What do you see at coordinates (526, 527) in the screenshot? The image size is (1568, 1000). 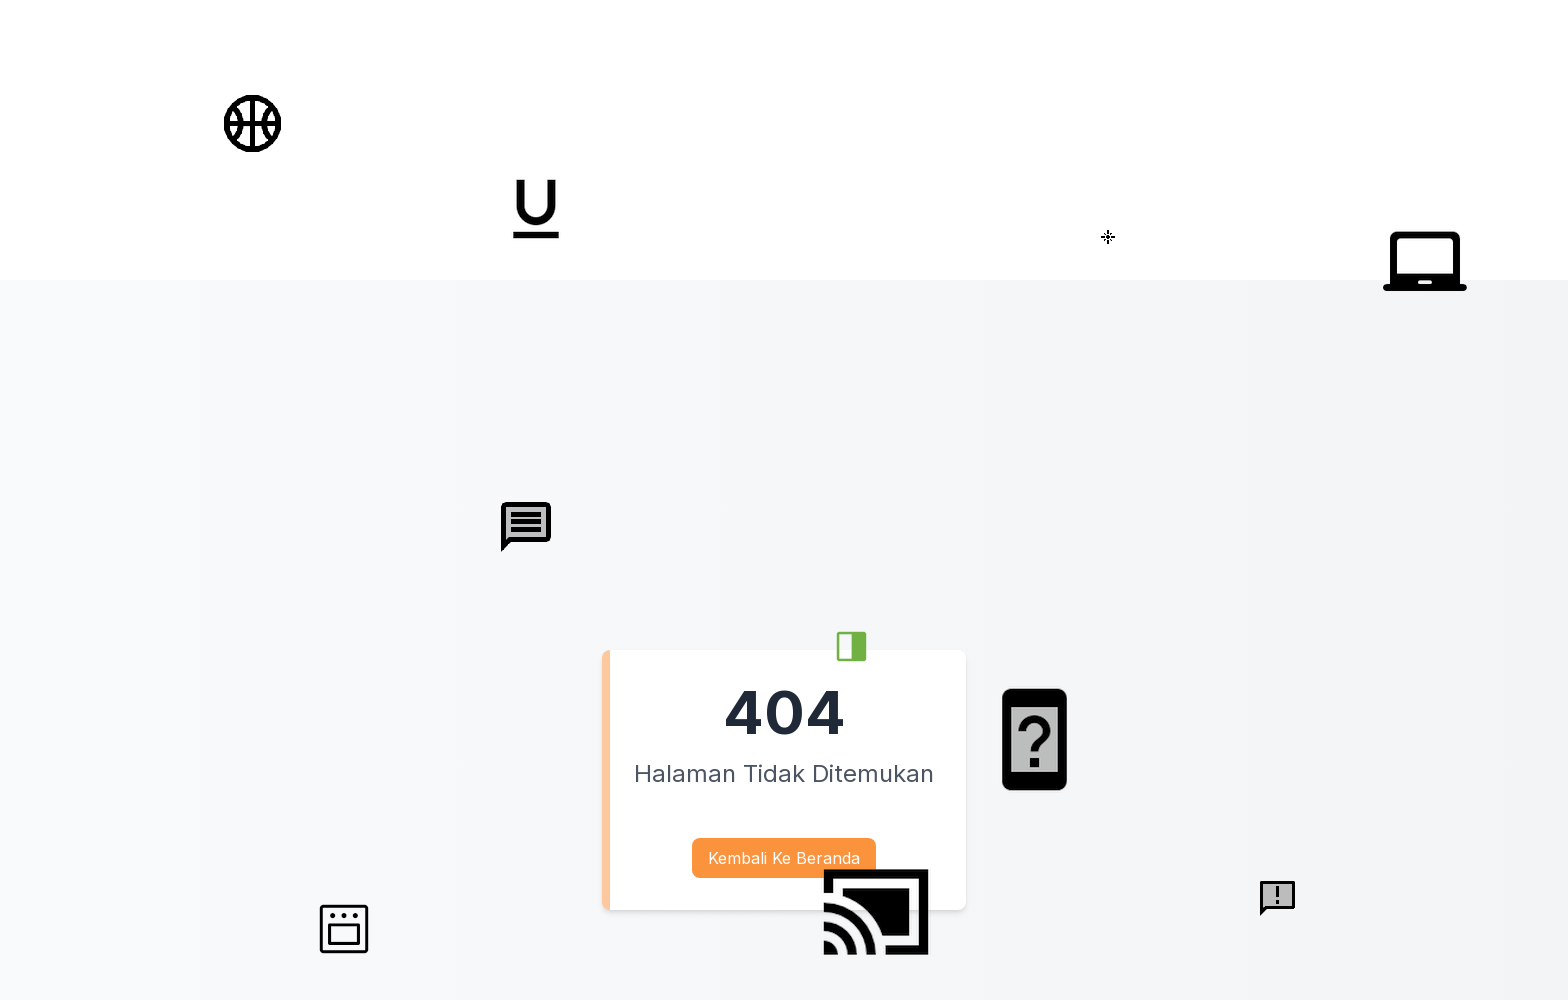 I see `open messaging or chat` at bounding box center [526, 527].